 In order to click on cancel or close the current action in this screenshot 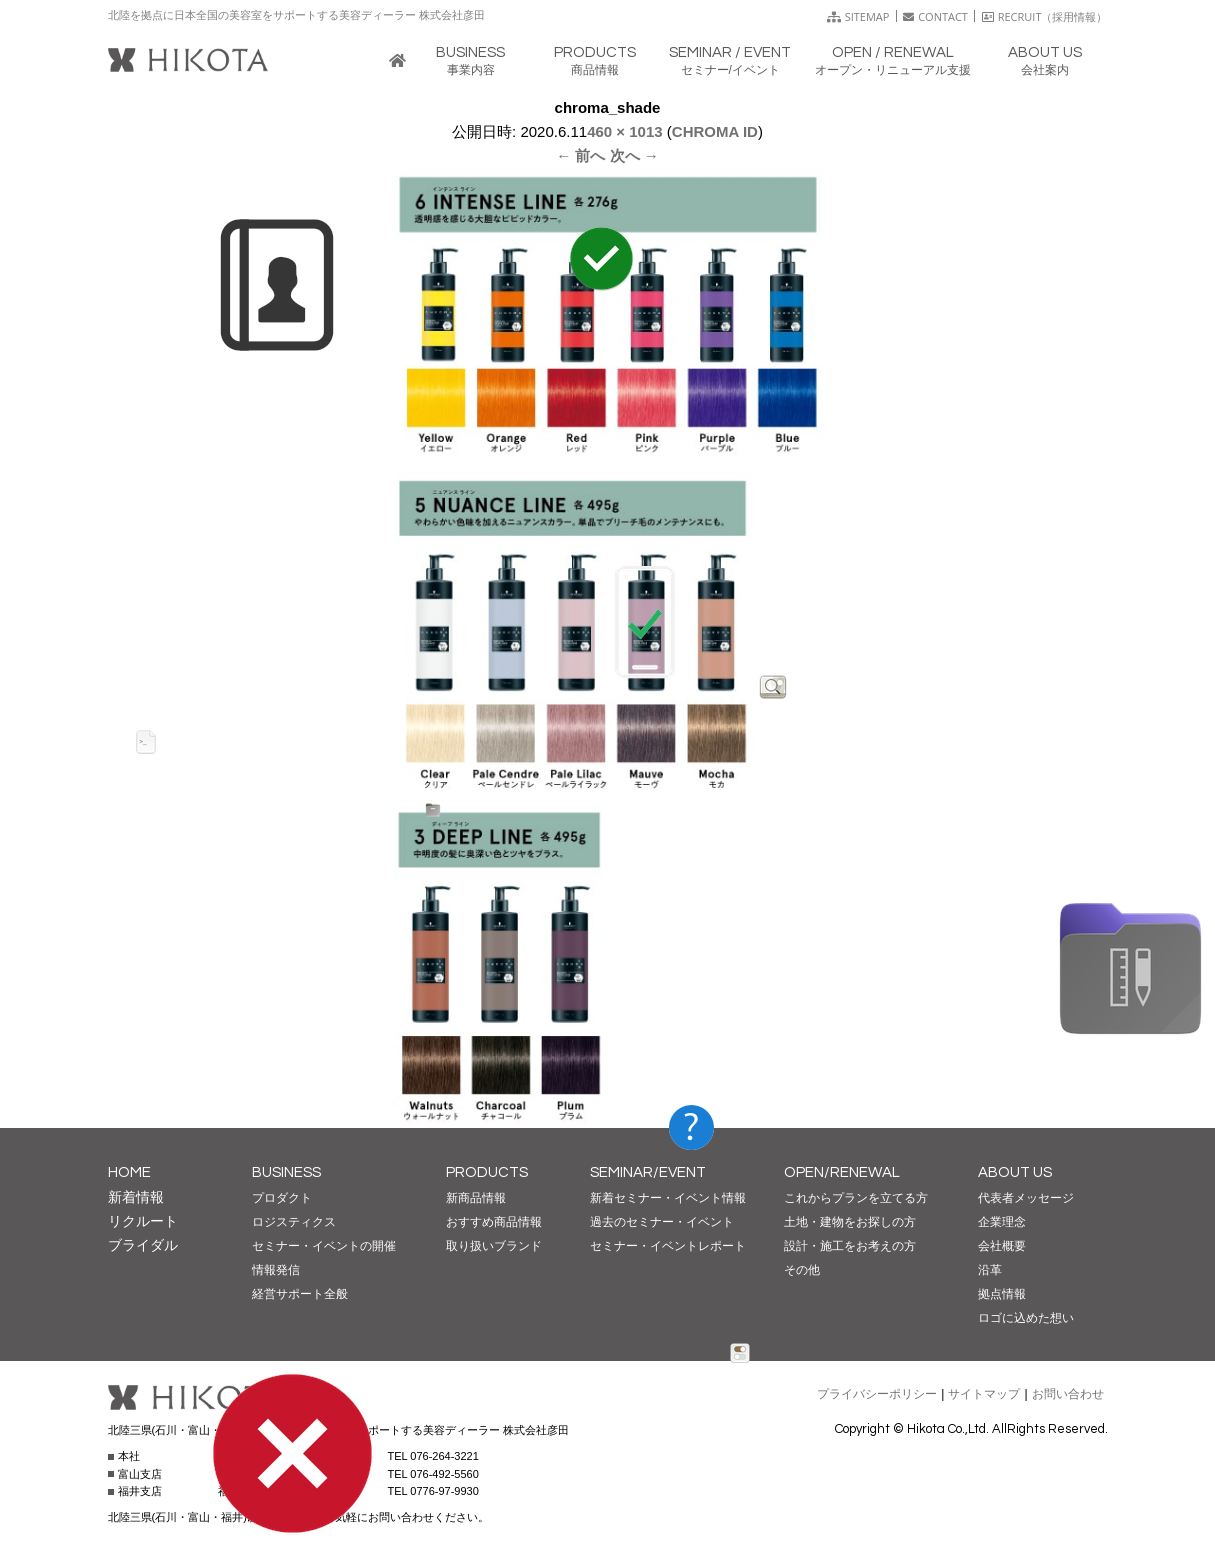, I will do `click(292, 1453)`.